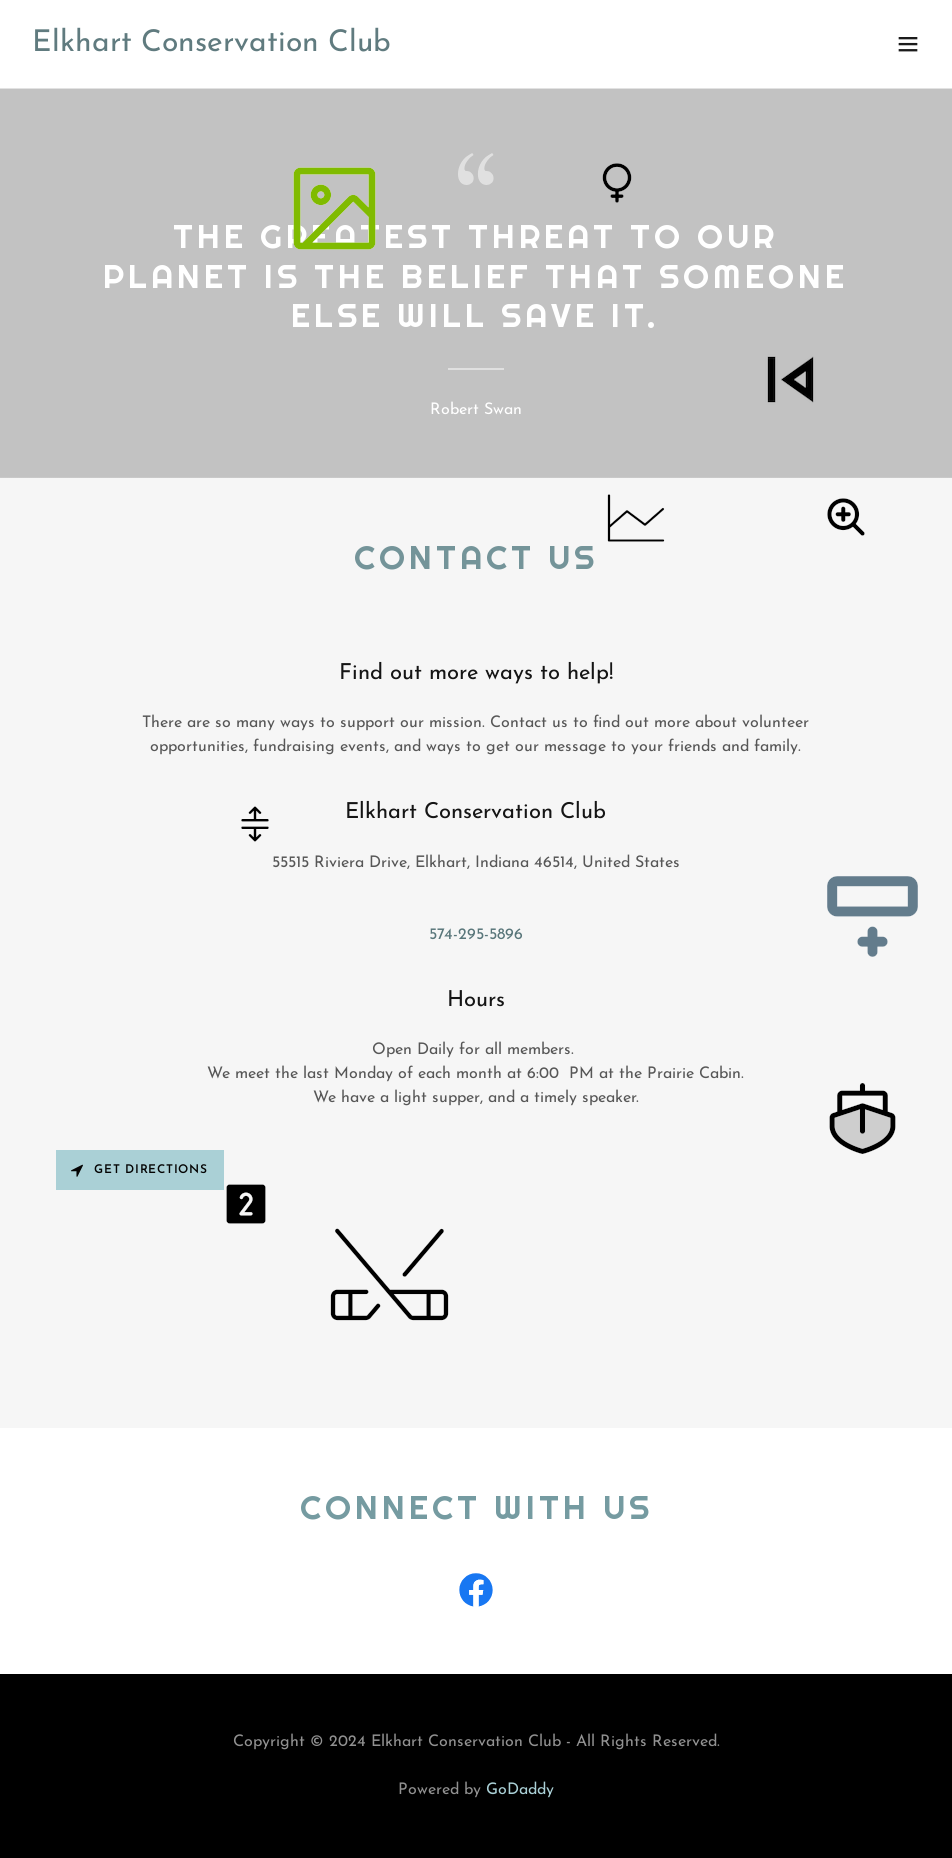 This screenshot has height=1858, width=952. I want to click on skip to previous track, so click(790, 379).